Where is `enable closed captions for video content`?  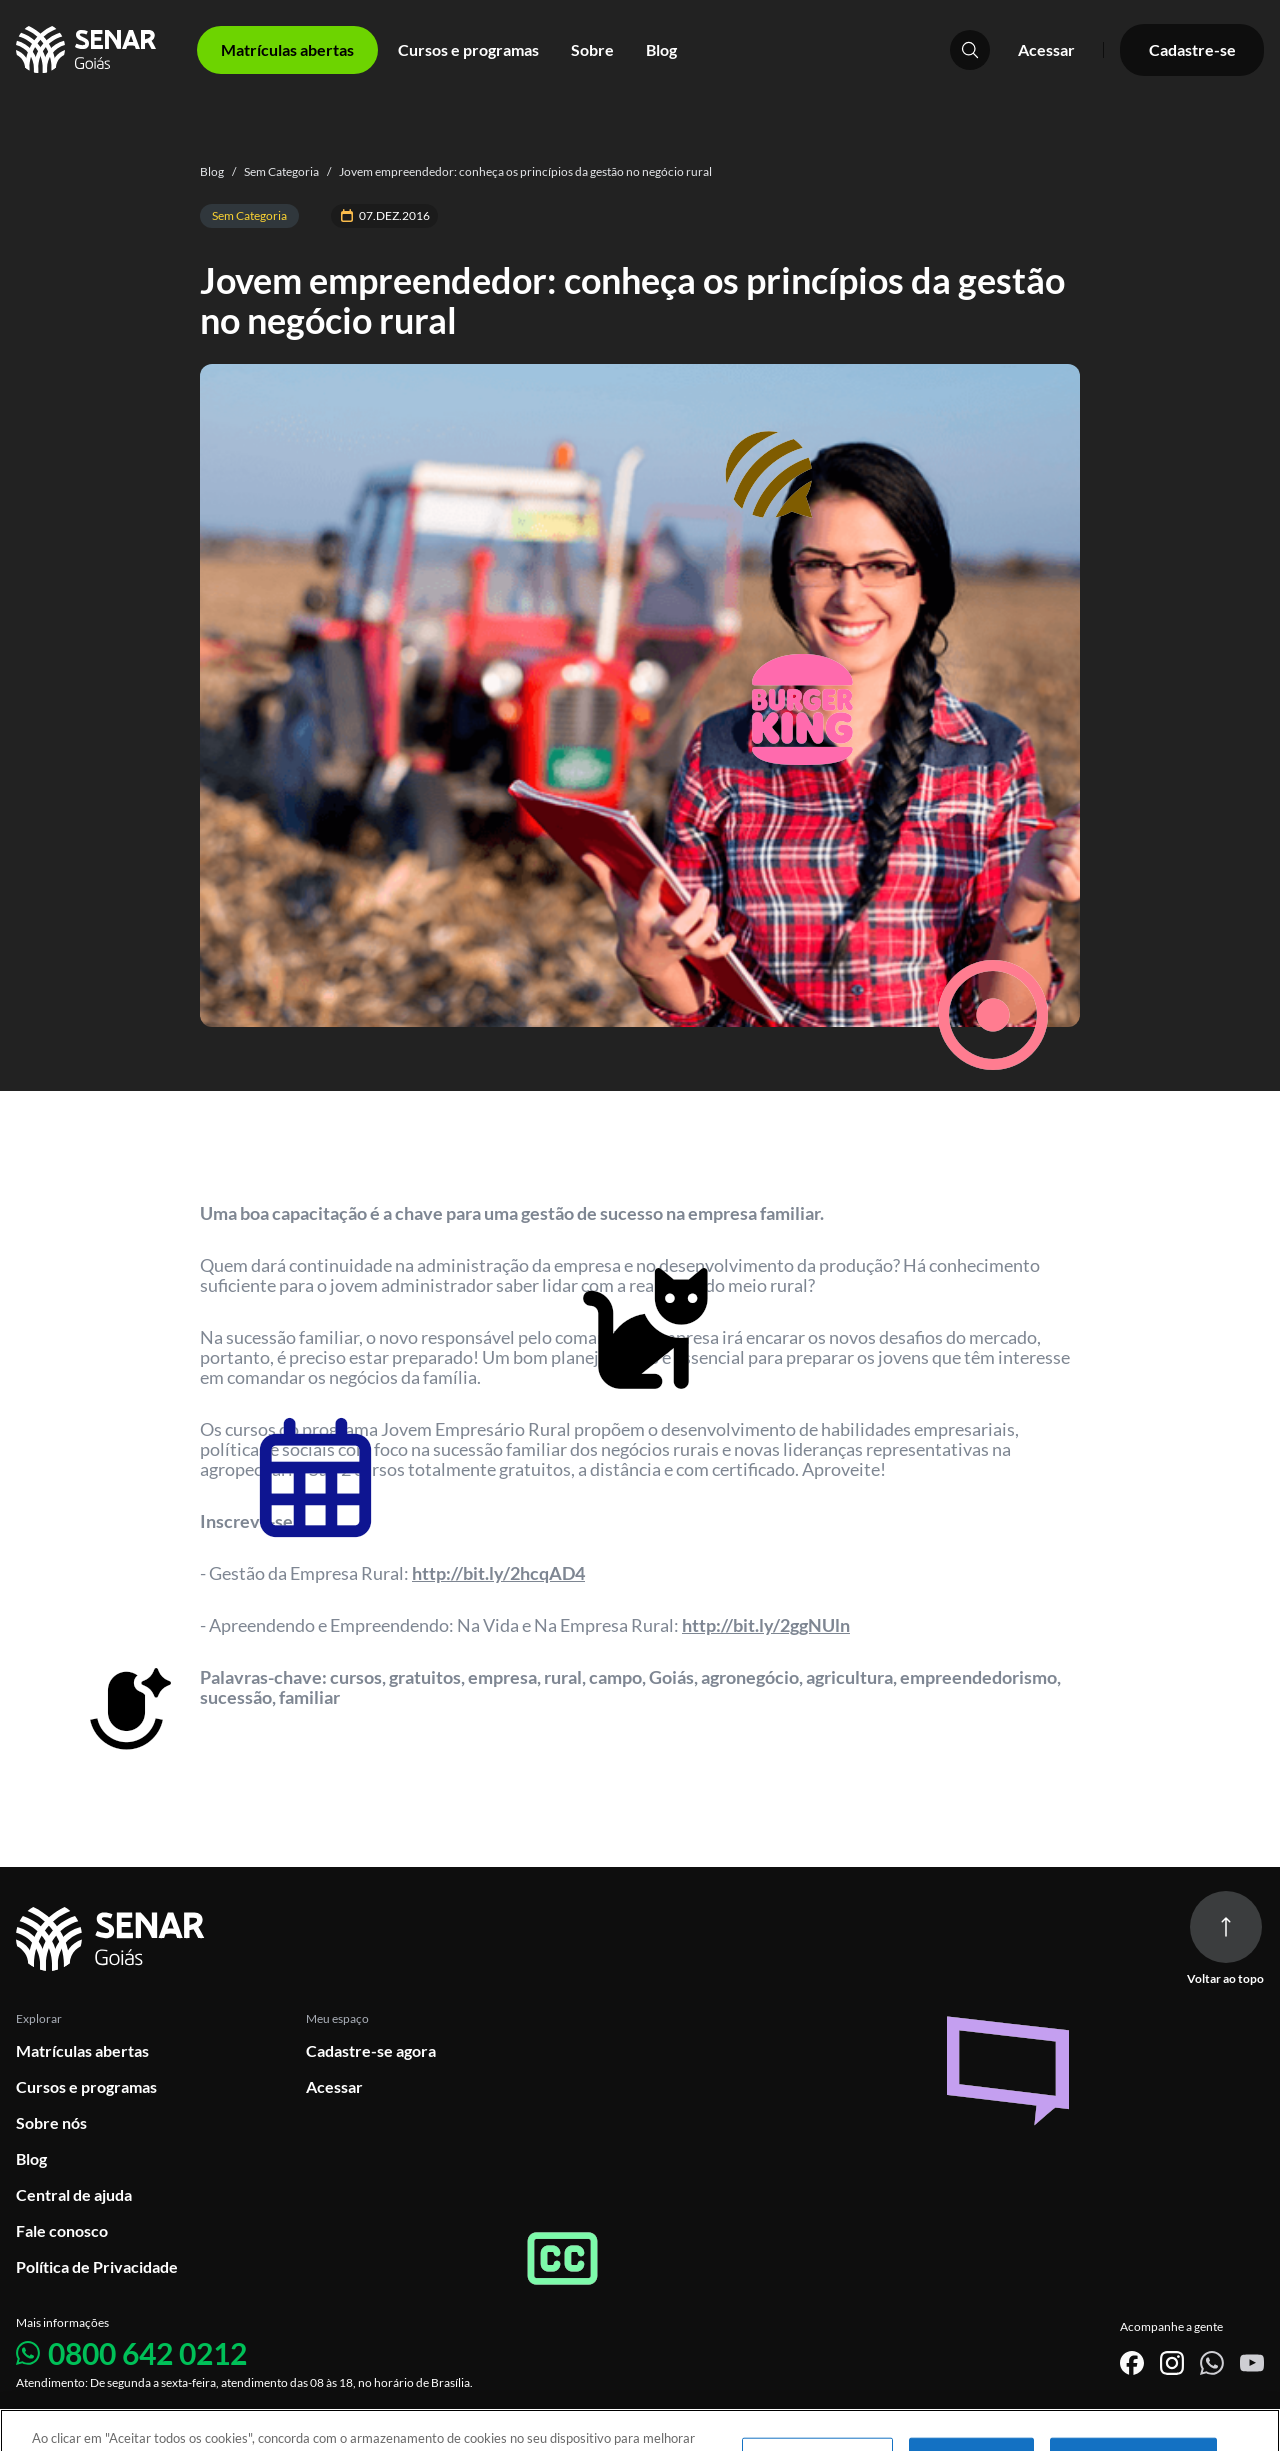 enable closed captions for video content is located at coordinates (562, 2258).